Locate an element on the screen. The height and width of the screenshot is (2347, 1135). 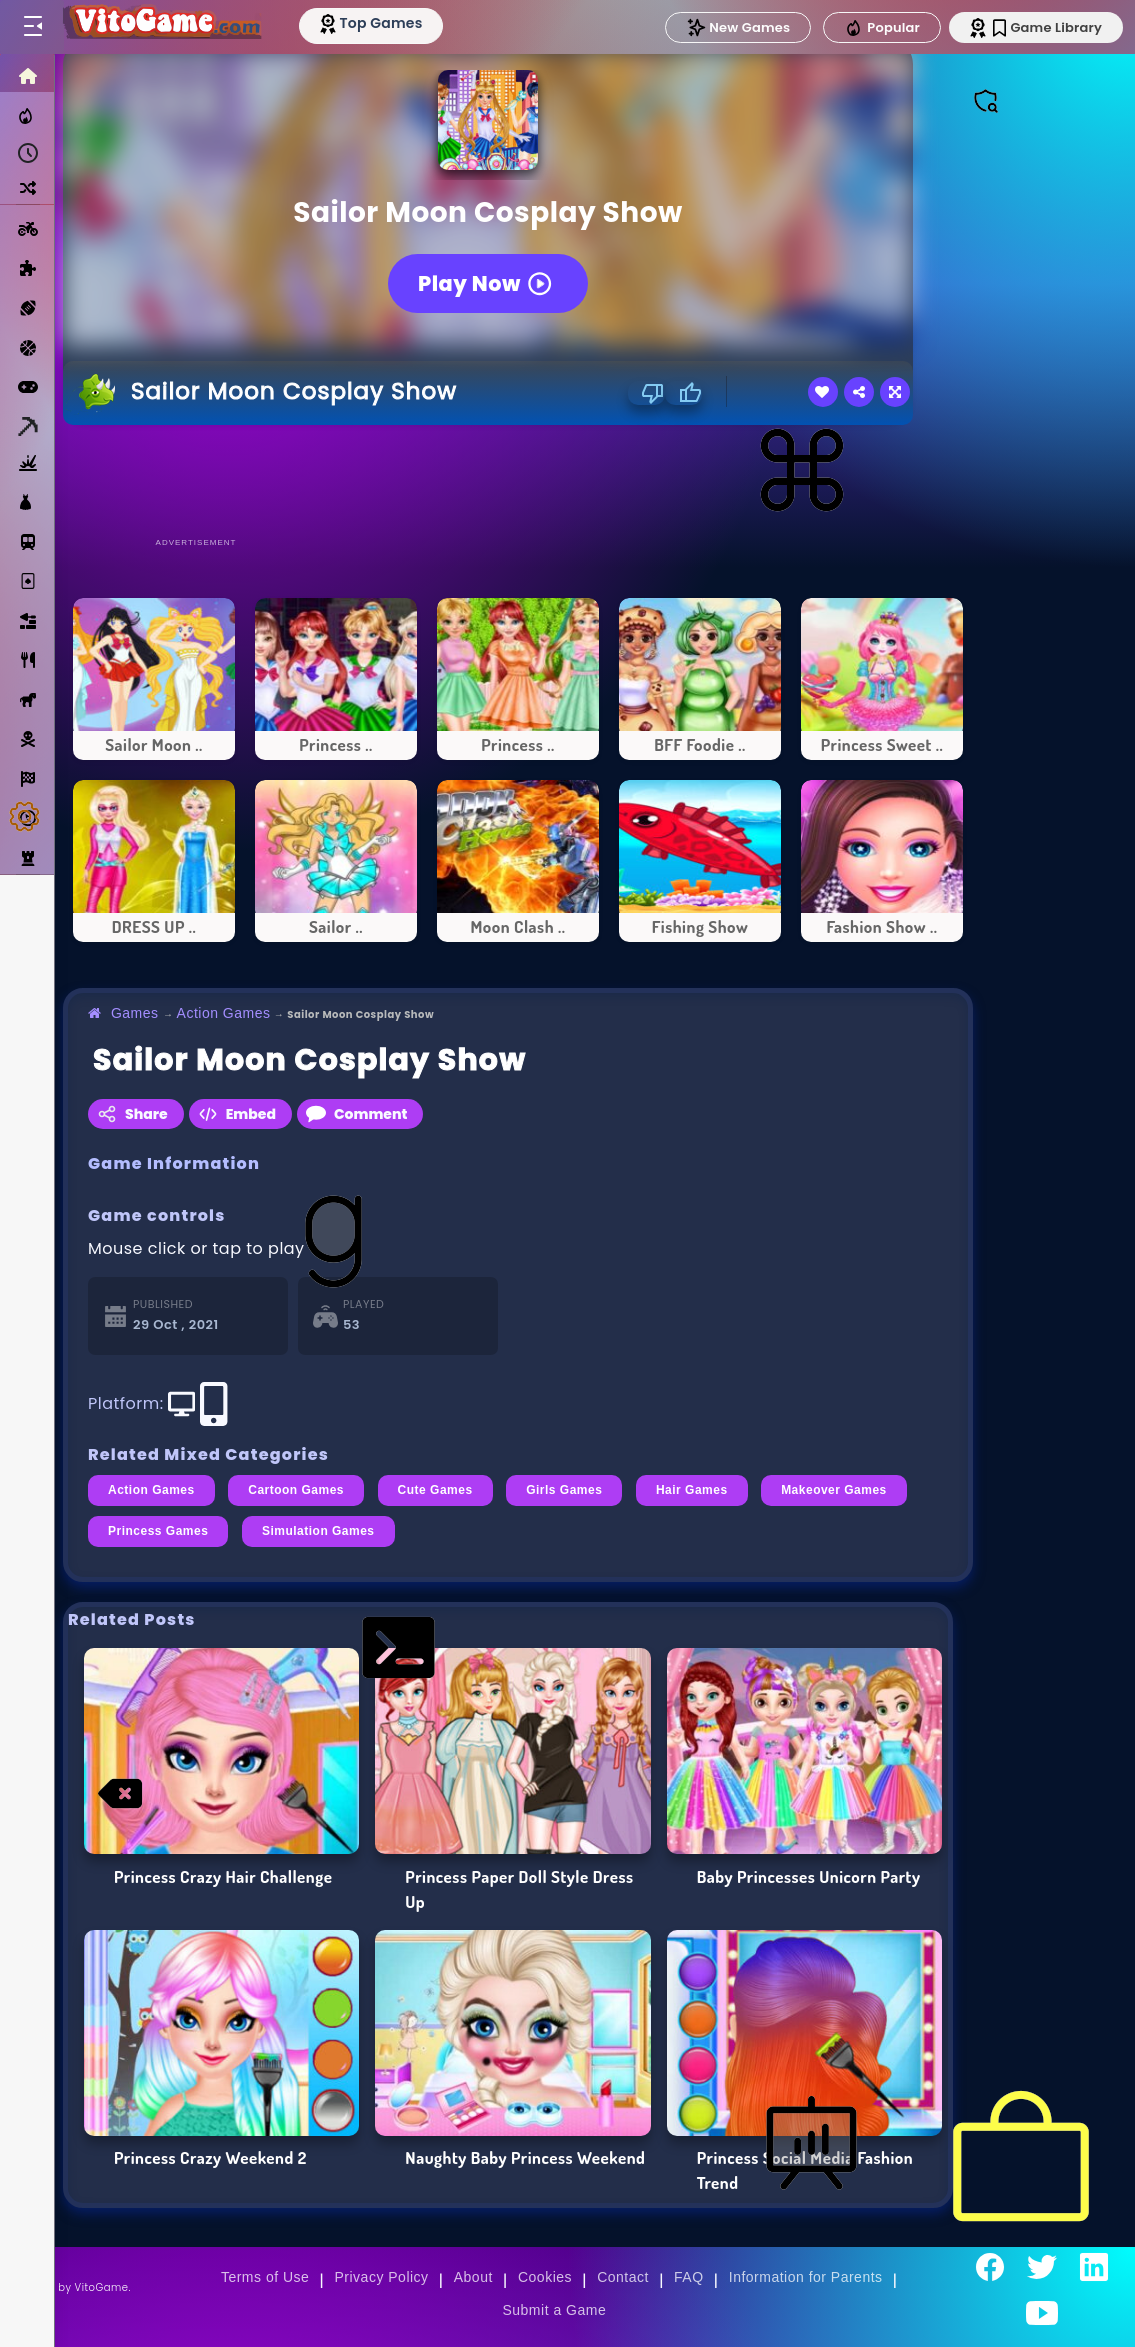
open settings is located at coordinates (24, 816).